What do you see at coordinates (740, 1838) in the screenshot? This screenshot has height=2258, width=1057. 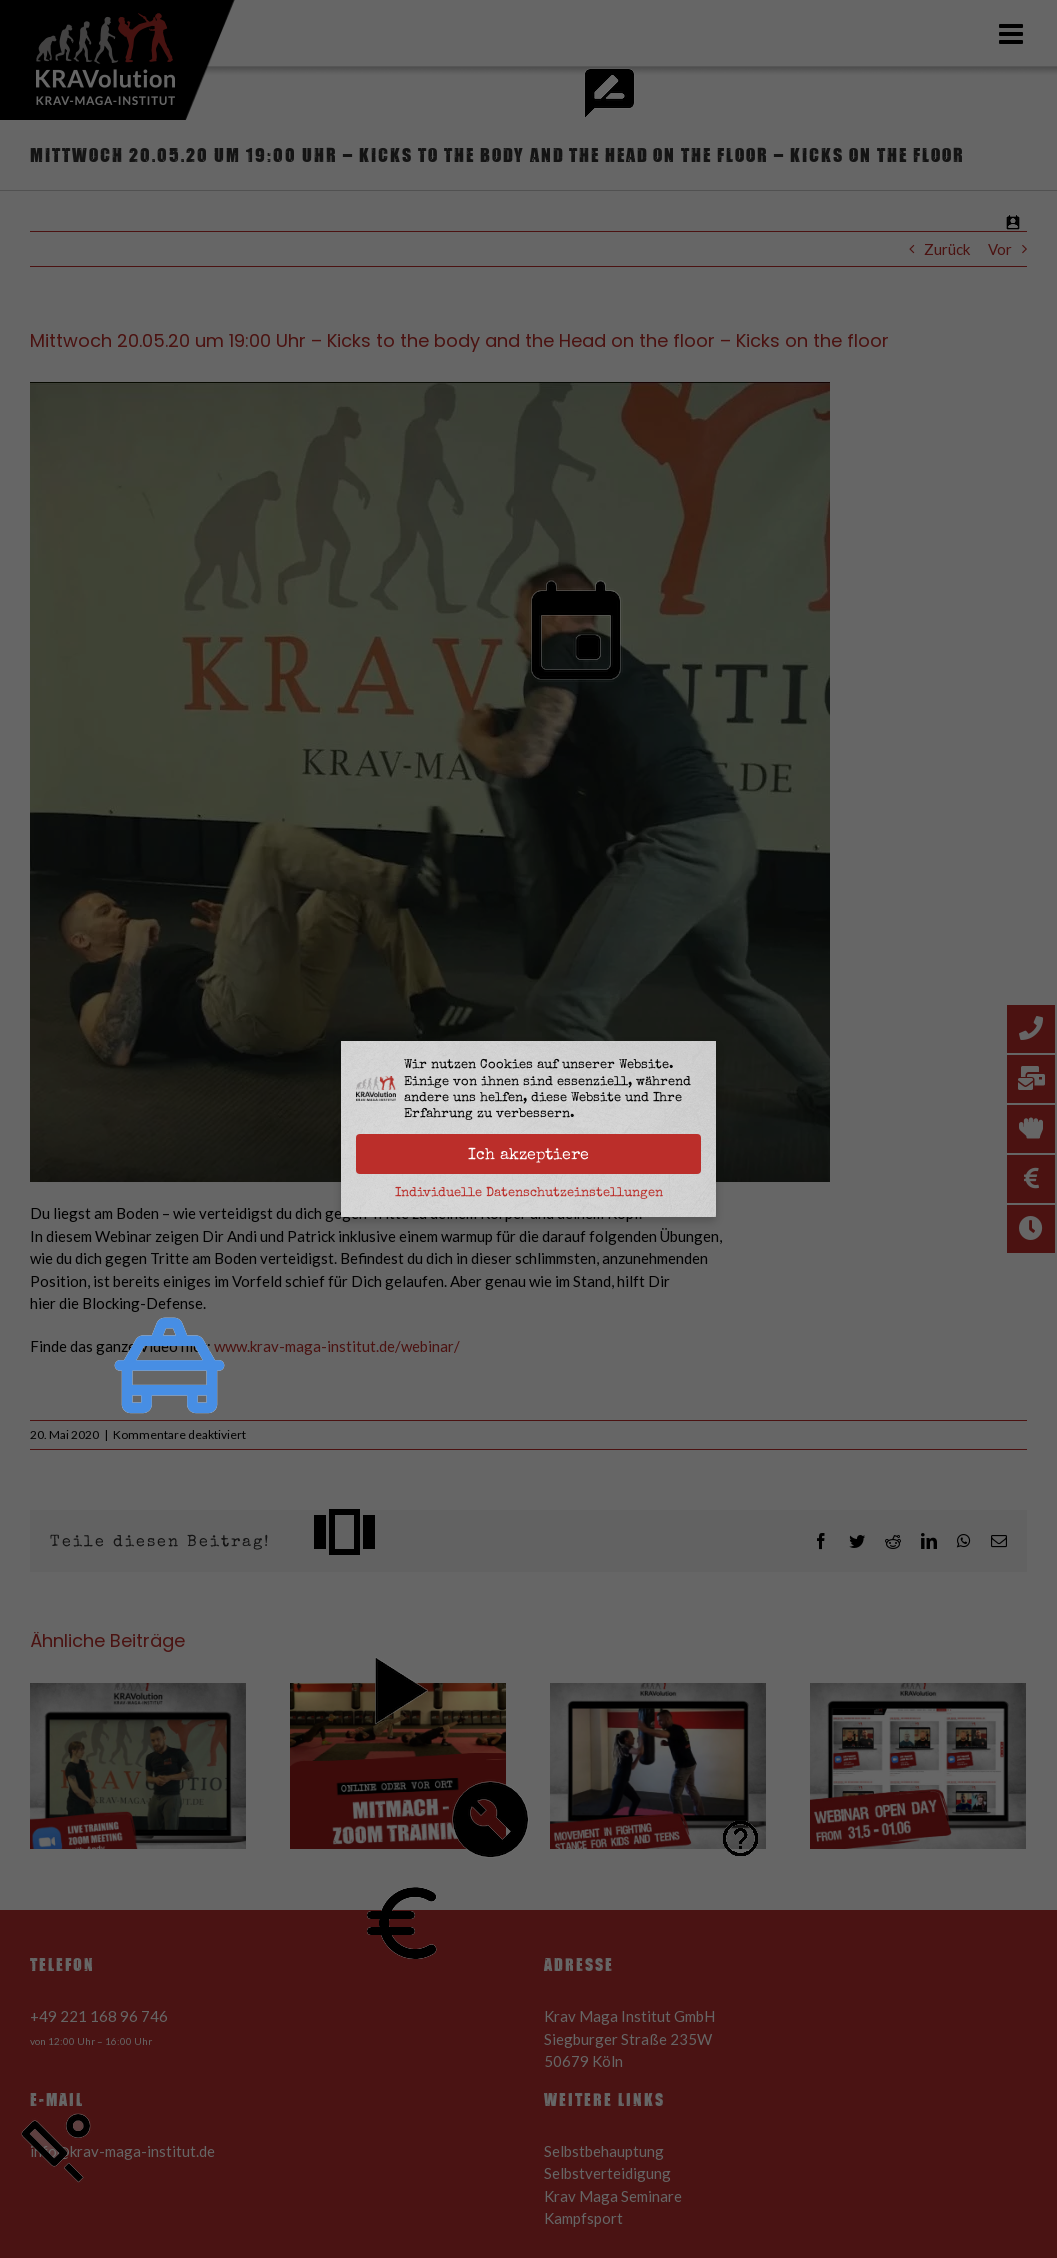 I see `access help or support` at bounding box center [740, 1838].